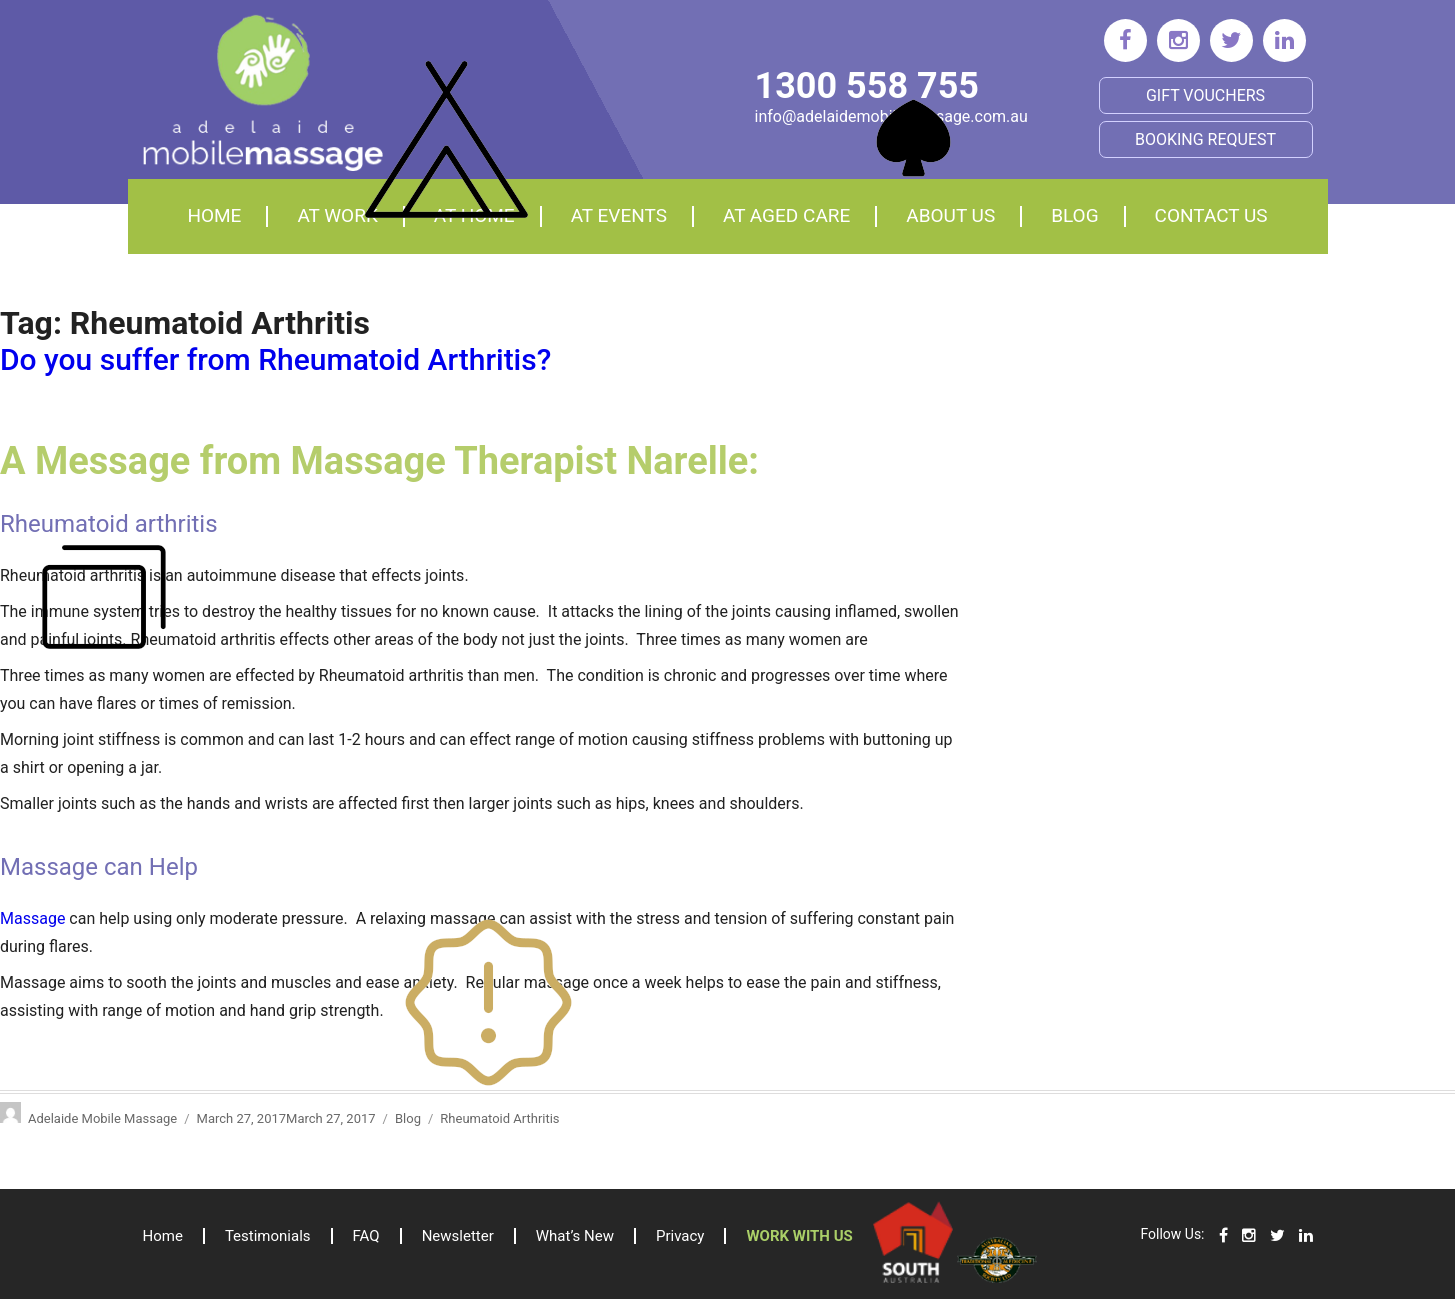 The width and height of the screenshot is (1455, 1299). What do you see at coordinates (104, 597) in the screenshot?
I see `view stacked cards or layers` at bounding box center [104, 597].